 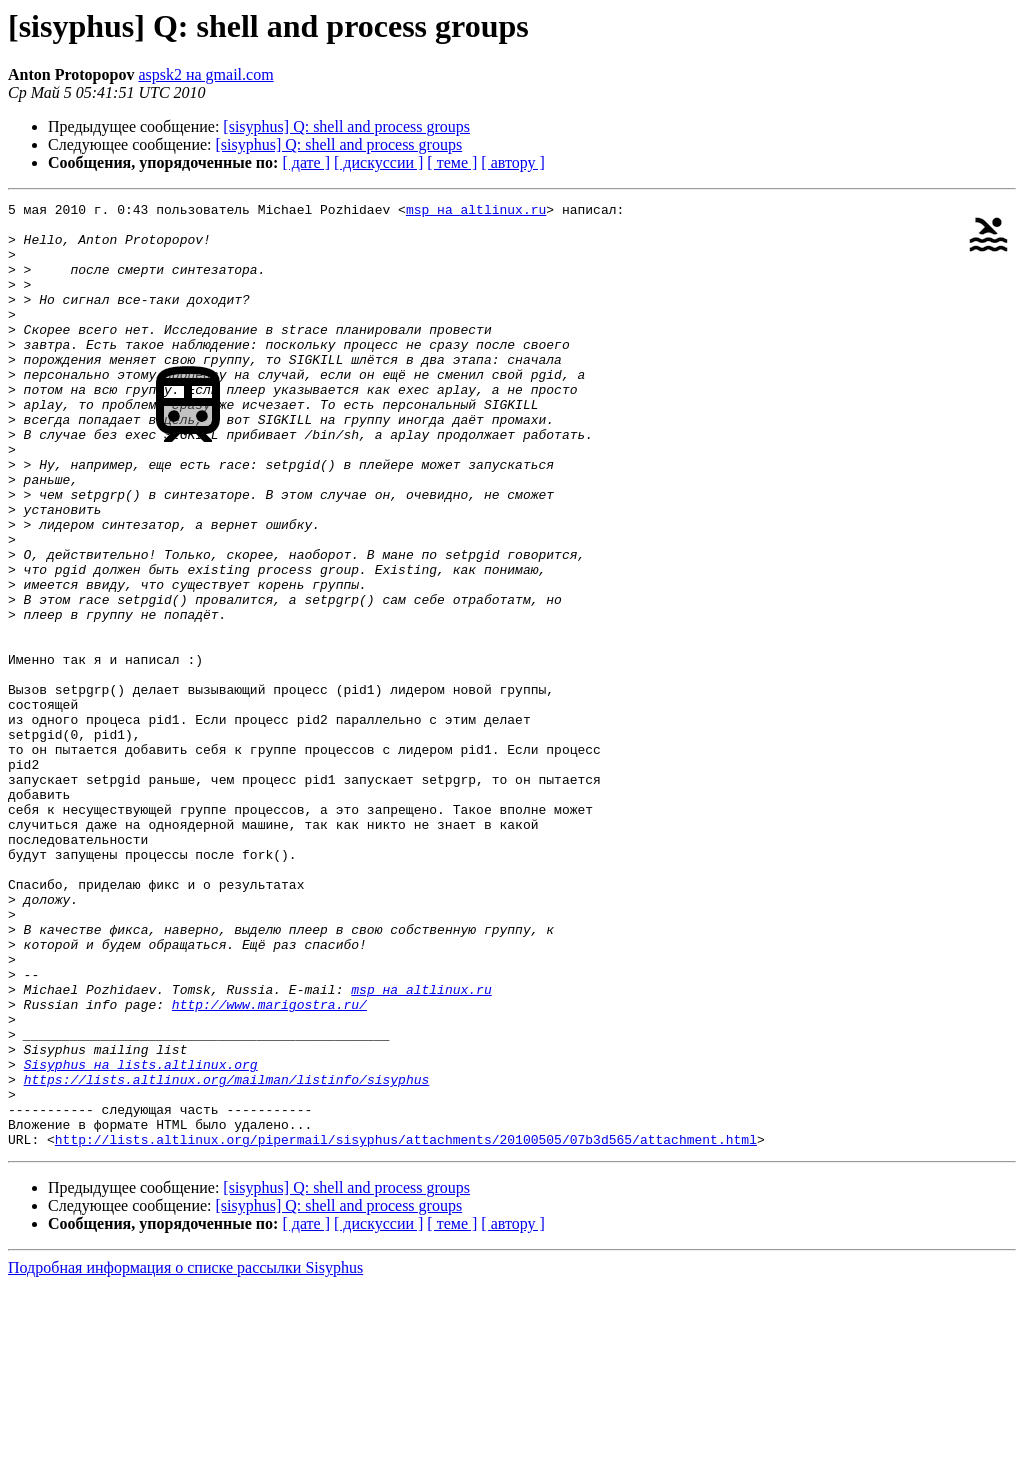 What do you see at coordinates (188, 406) in the screenshot?
I see `view train schedules or routes` at bounding box center [188, 406].